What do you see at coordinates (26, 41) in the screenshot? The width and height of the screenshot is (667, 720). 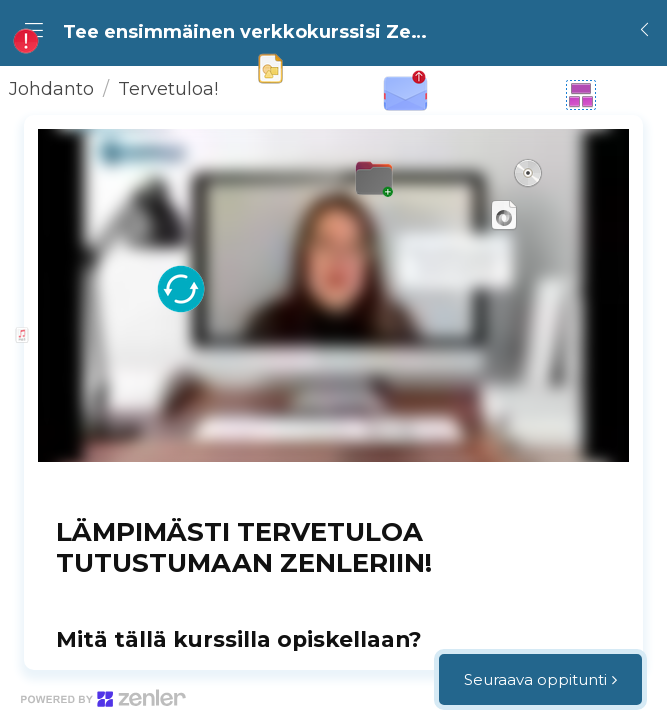 I see `indicates a warning or alert requiring attention` at bounding box center [26, 41].